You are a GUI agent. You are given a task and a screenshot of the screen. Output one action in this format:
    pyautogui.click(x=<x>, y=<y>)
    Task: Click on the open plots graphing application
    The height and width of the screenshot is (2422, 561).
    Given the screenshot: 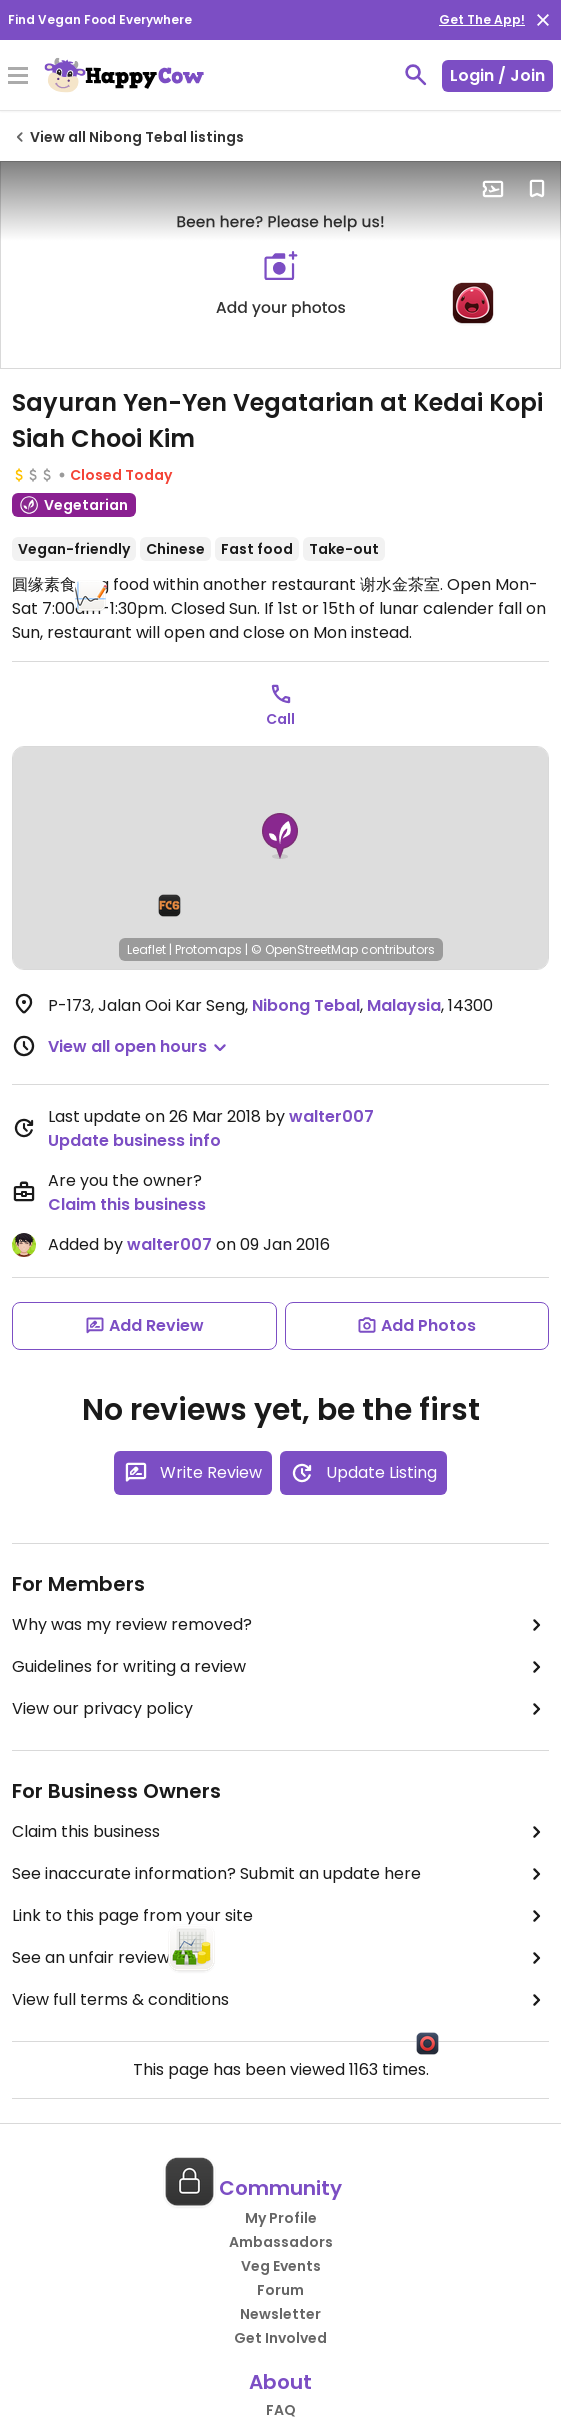 What is the action you would take?
    pyautogui.click(x=90, y=595)
    